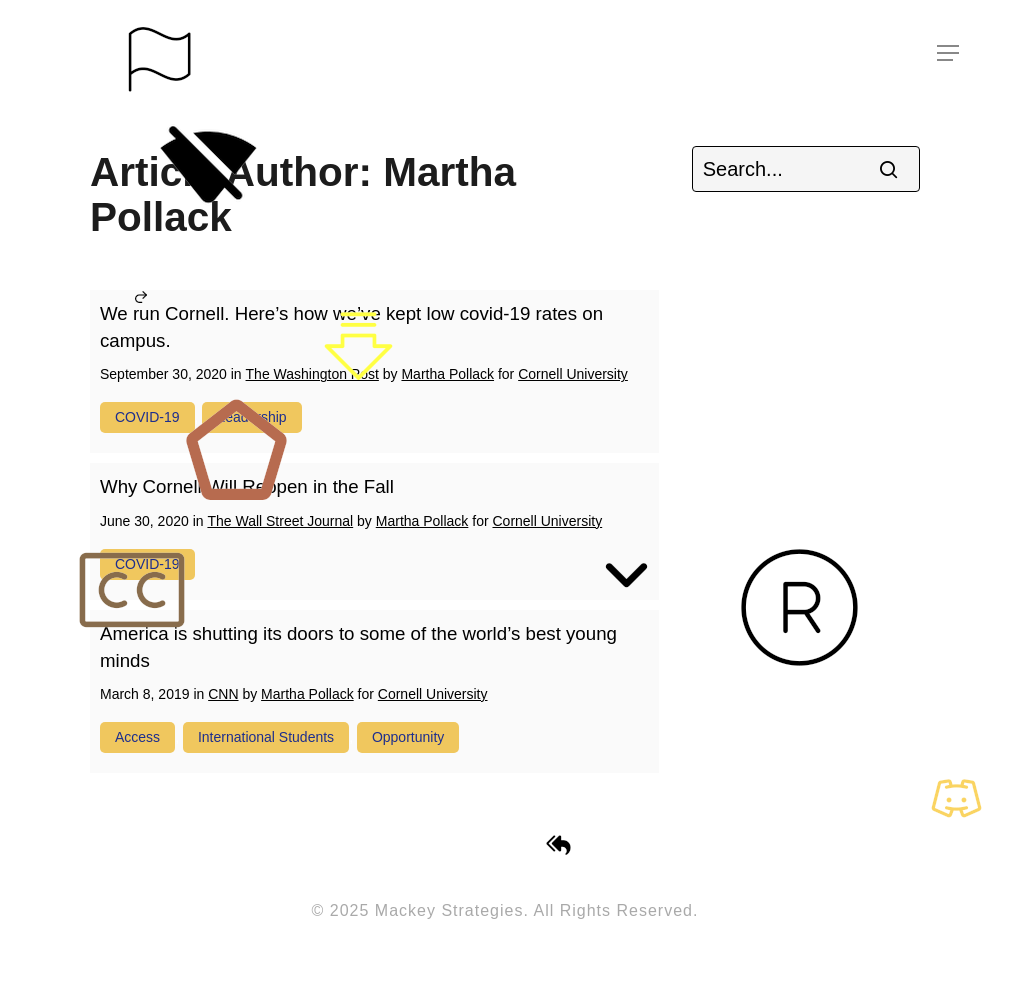 The width and height of the screenshot is (1010, 998). What do you see at coordinates (358, 343) in the screenshot?
I see `download file or content` at bounding box center [358, 343].